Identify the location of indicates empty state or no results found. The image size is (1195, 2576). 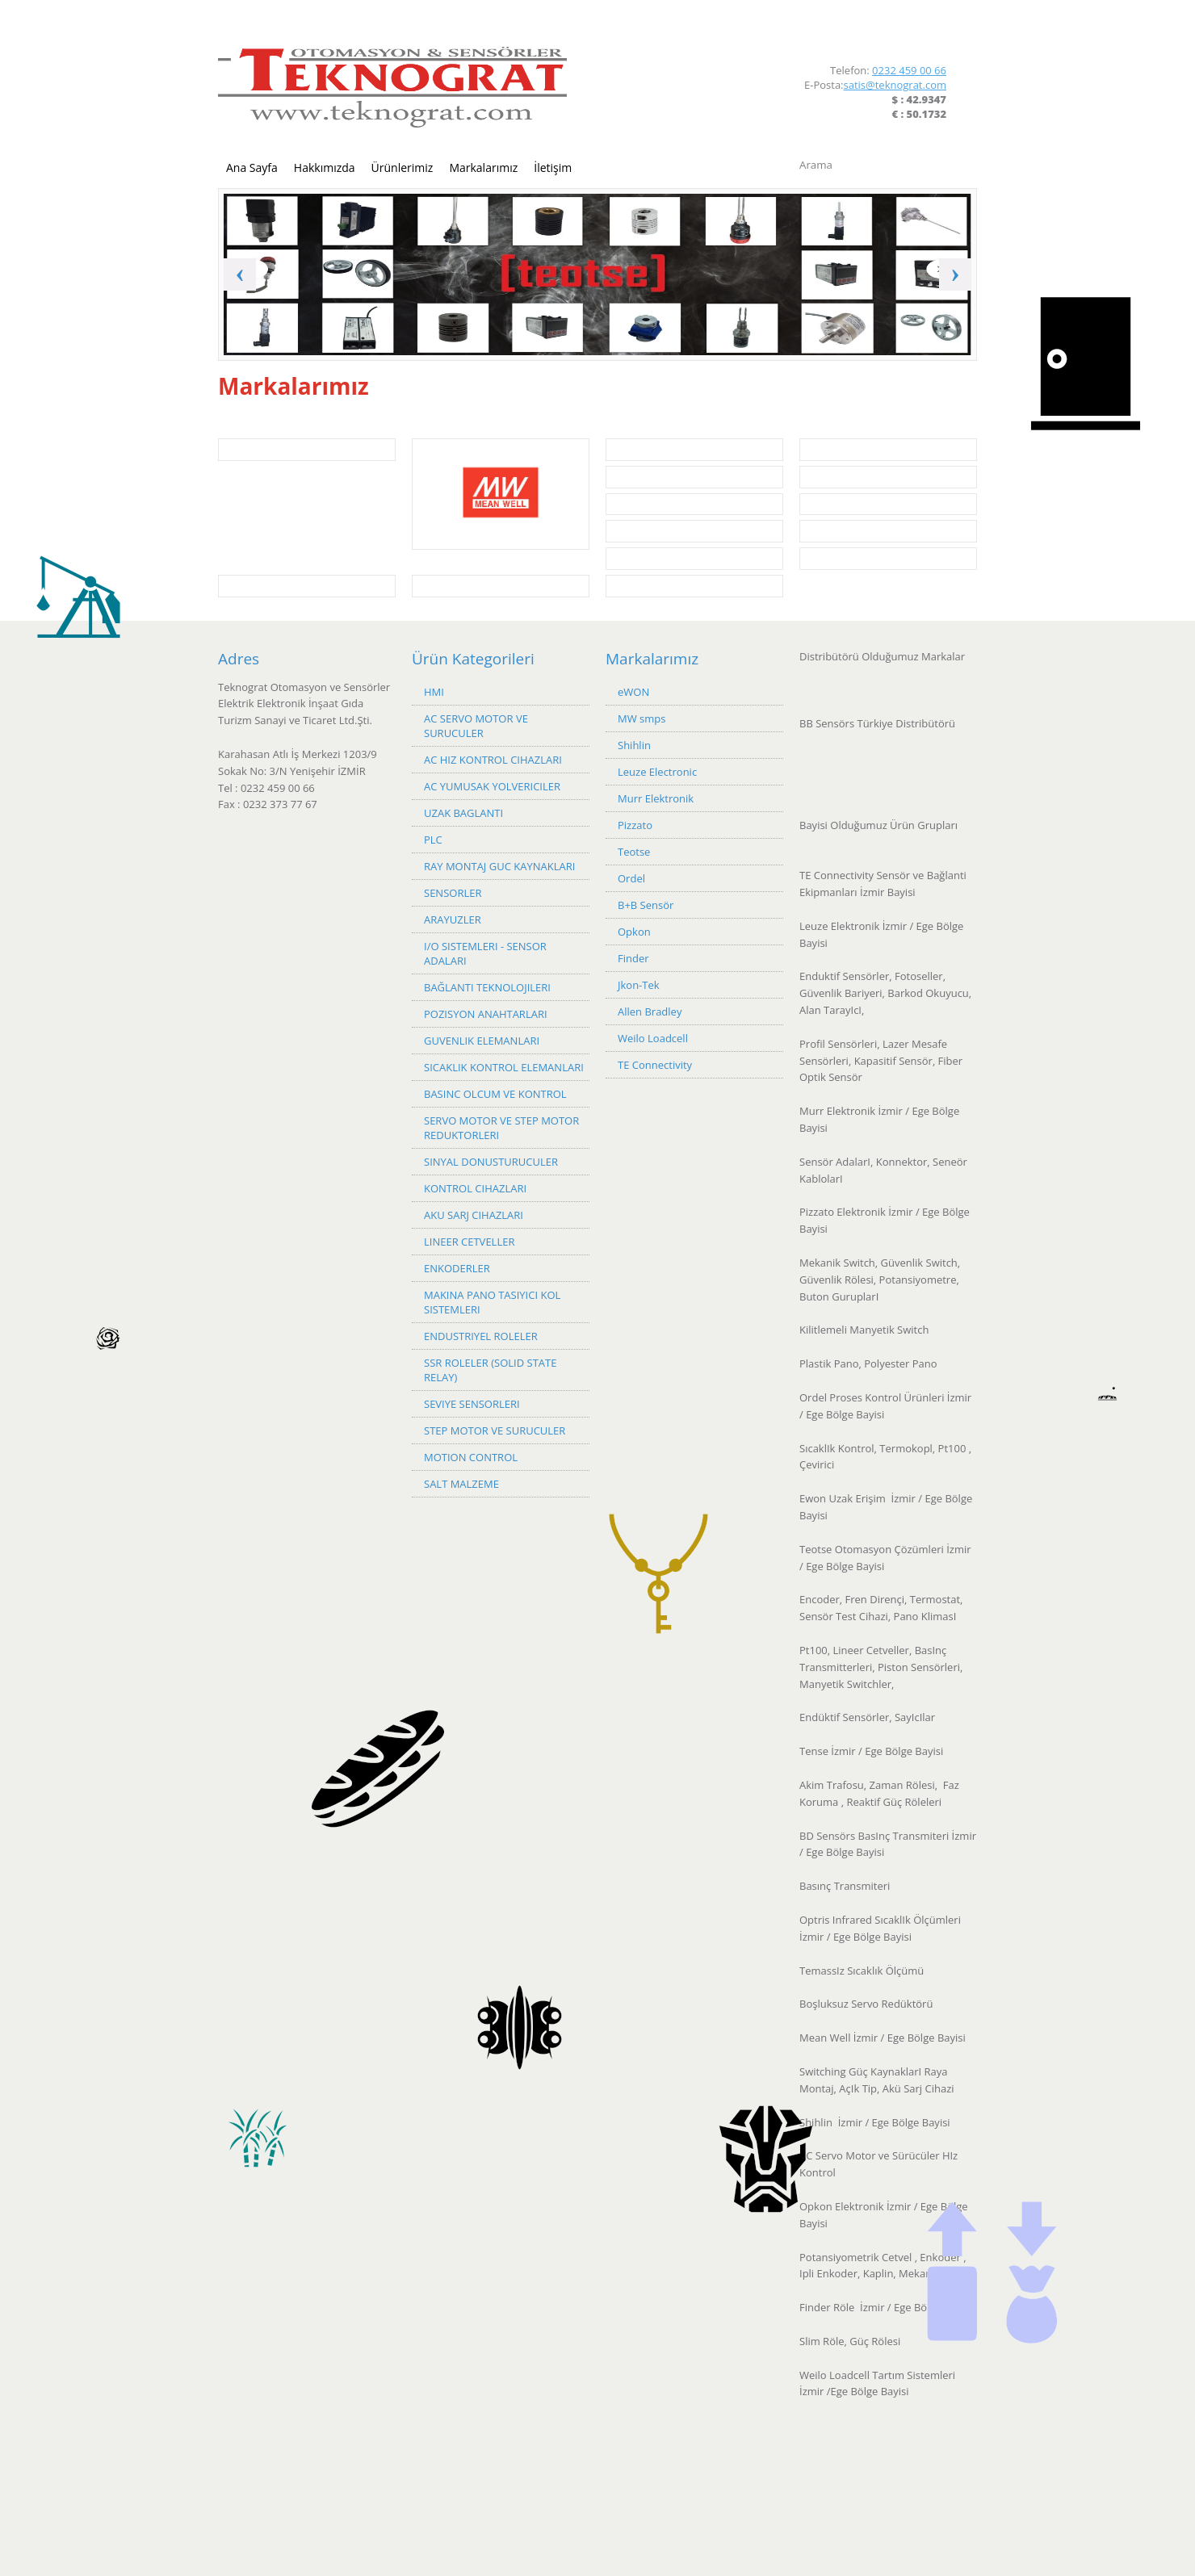
(107, 1338).